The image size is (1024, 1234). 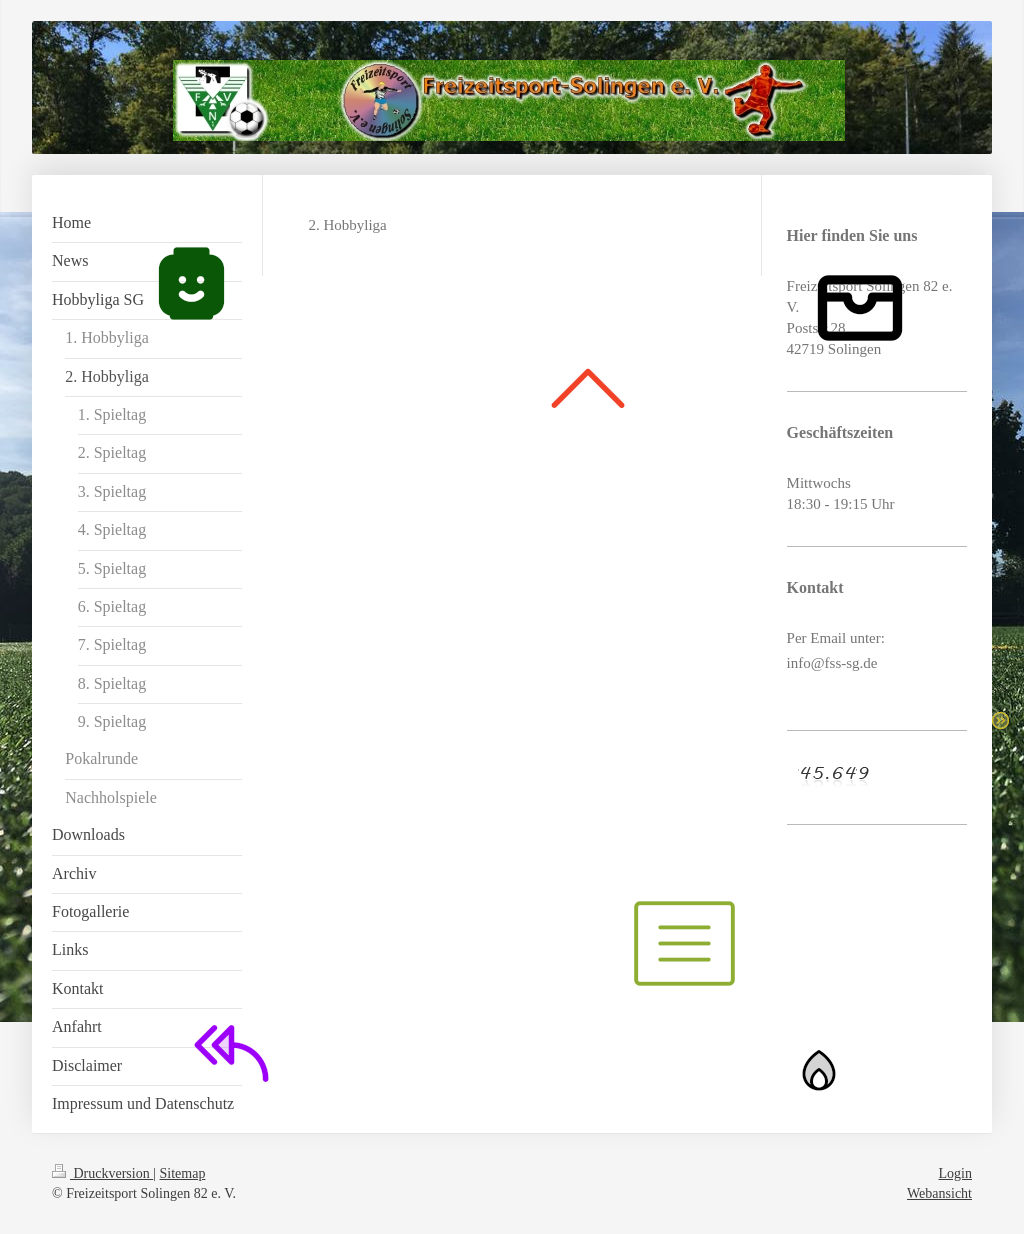 What do you see at coordinates (231, 1053) in the screenshot?
I see `reply all to a message or email` at bounding box center [231, 1053].